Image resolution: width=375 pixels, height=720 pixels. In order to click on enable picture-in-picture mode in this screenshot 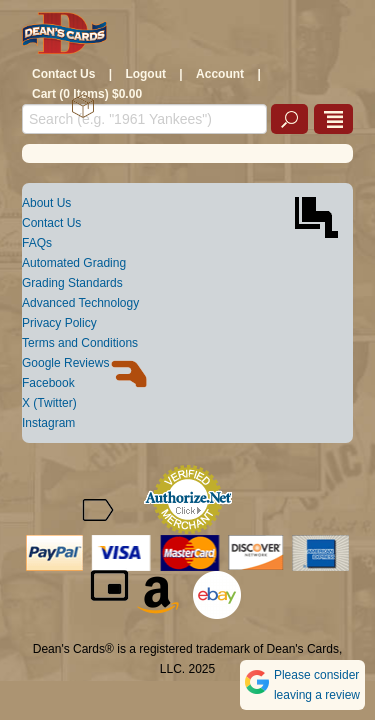, I will do `click(109, 585)`.